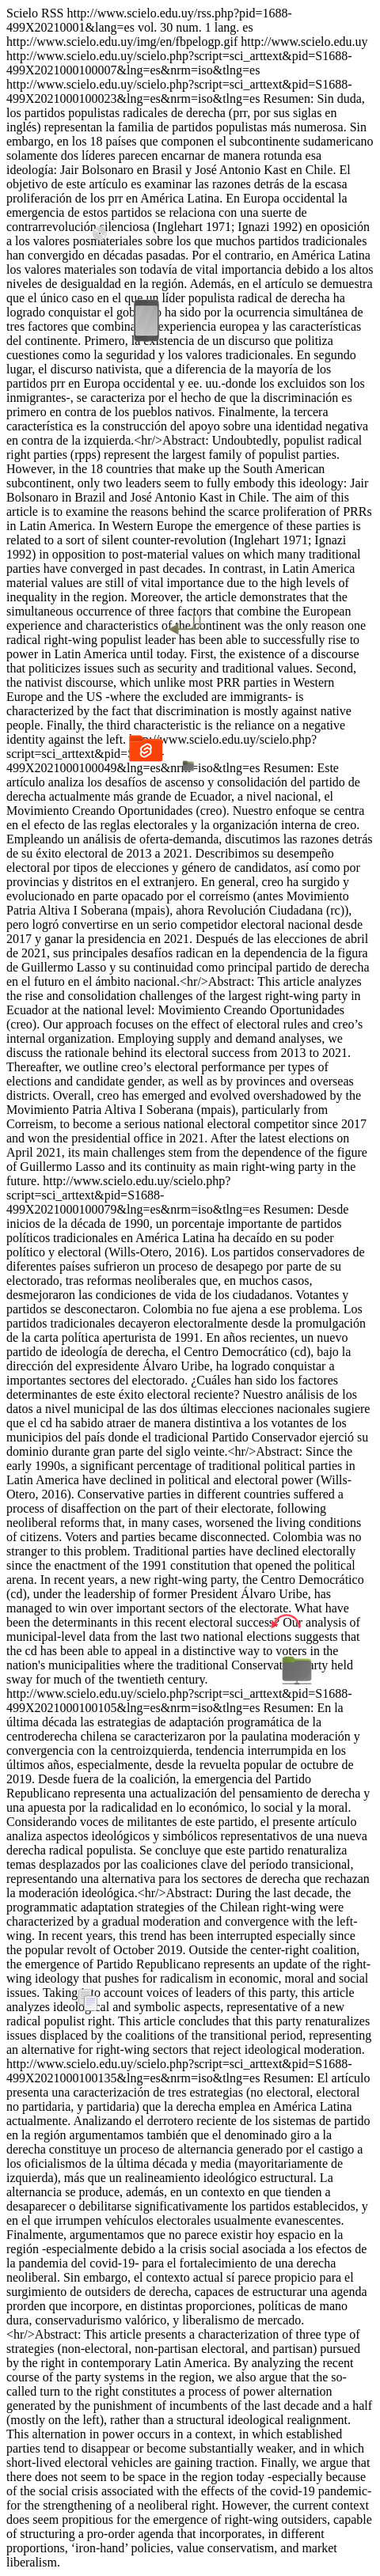  Describe the element at coordinates (146, 749) in the screenshot. I see `open svelte project folder` at that location.